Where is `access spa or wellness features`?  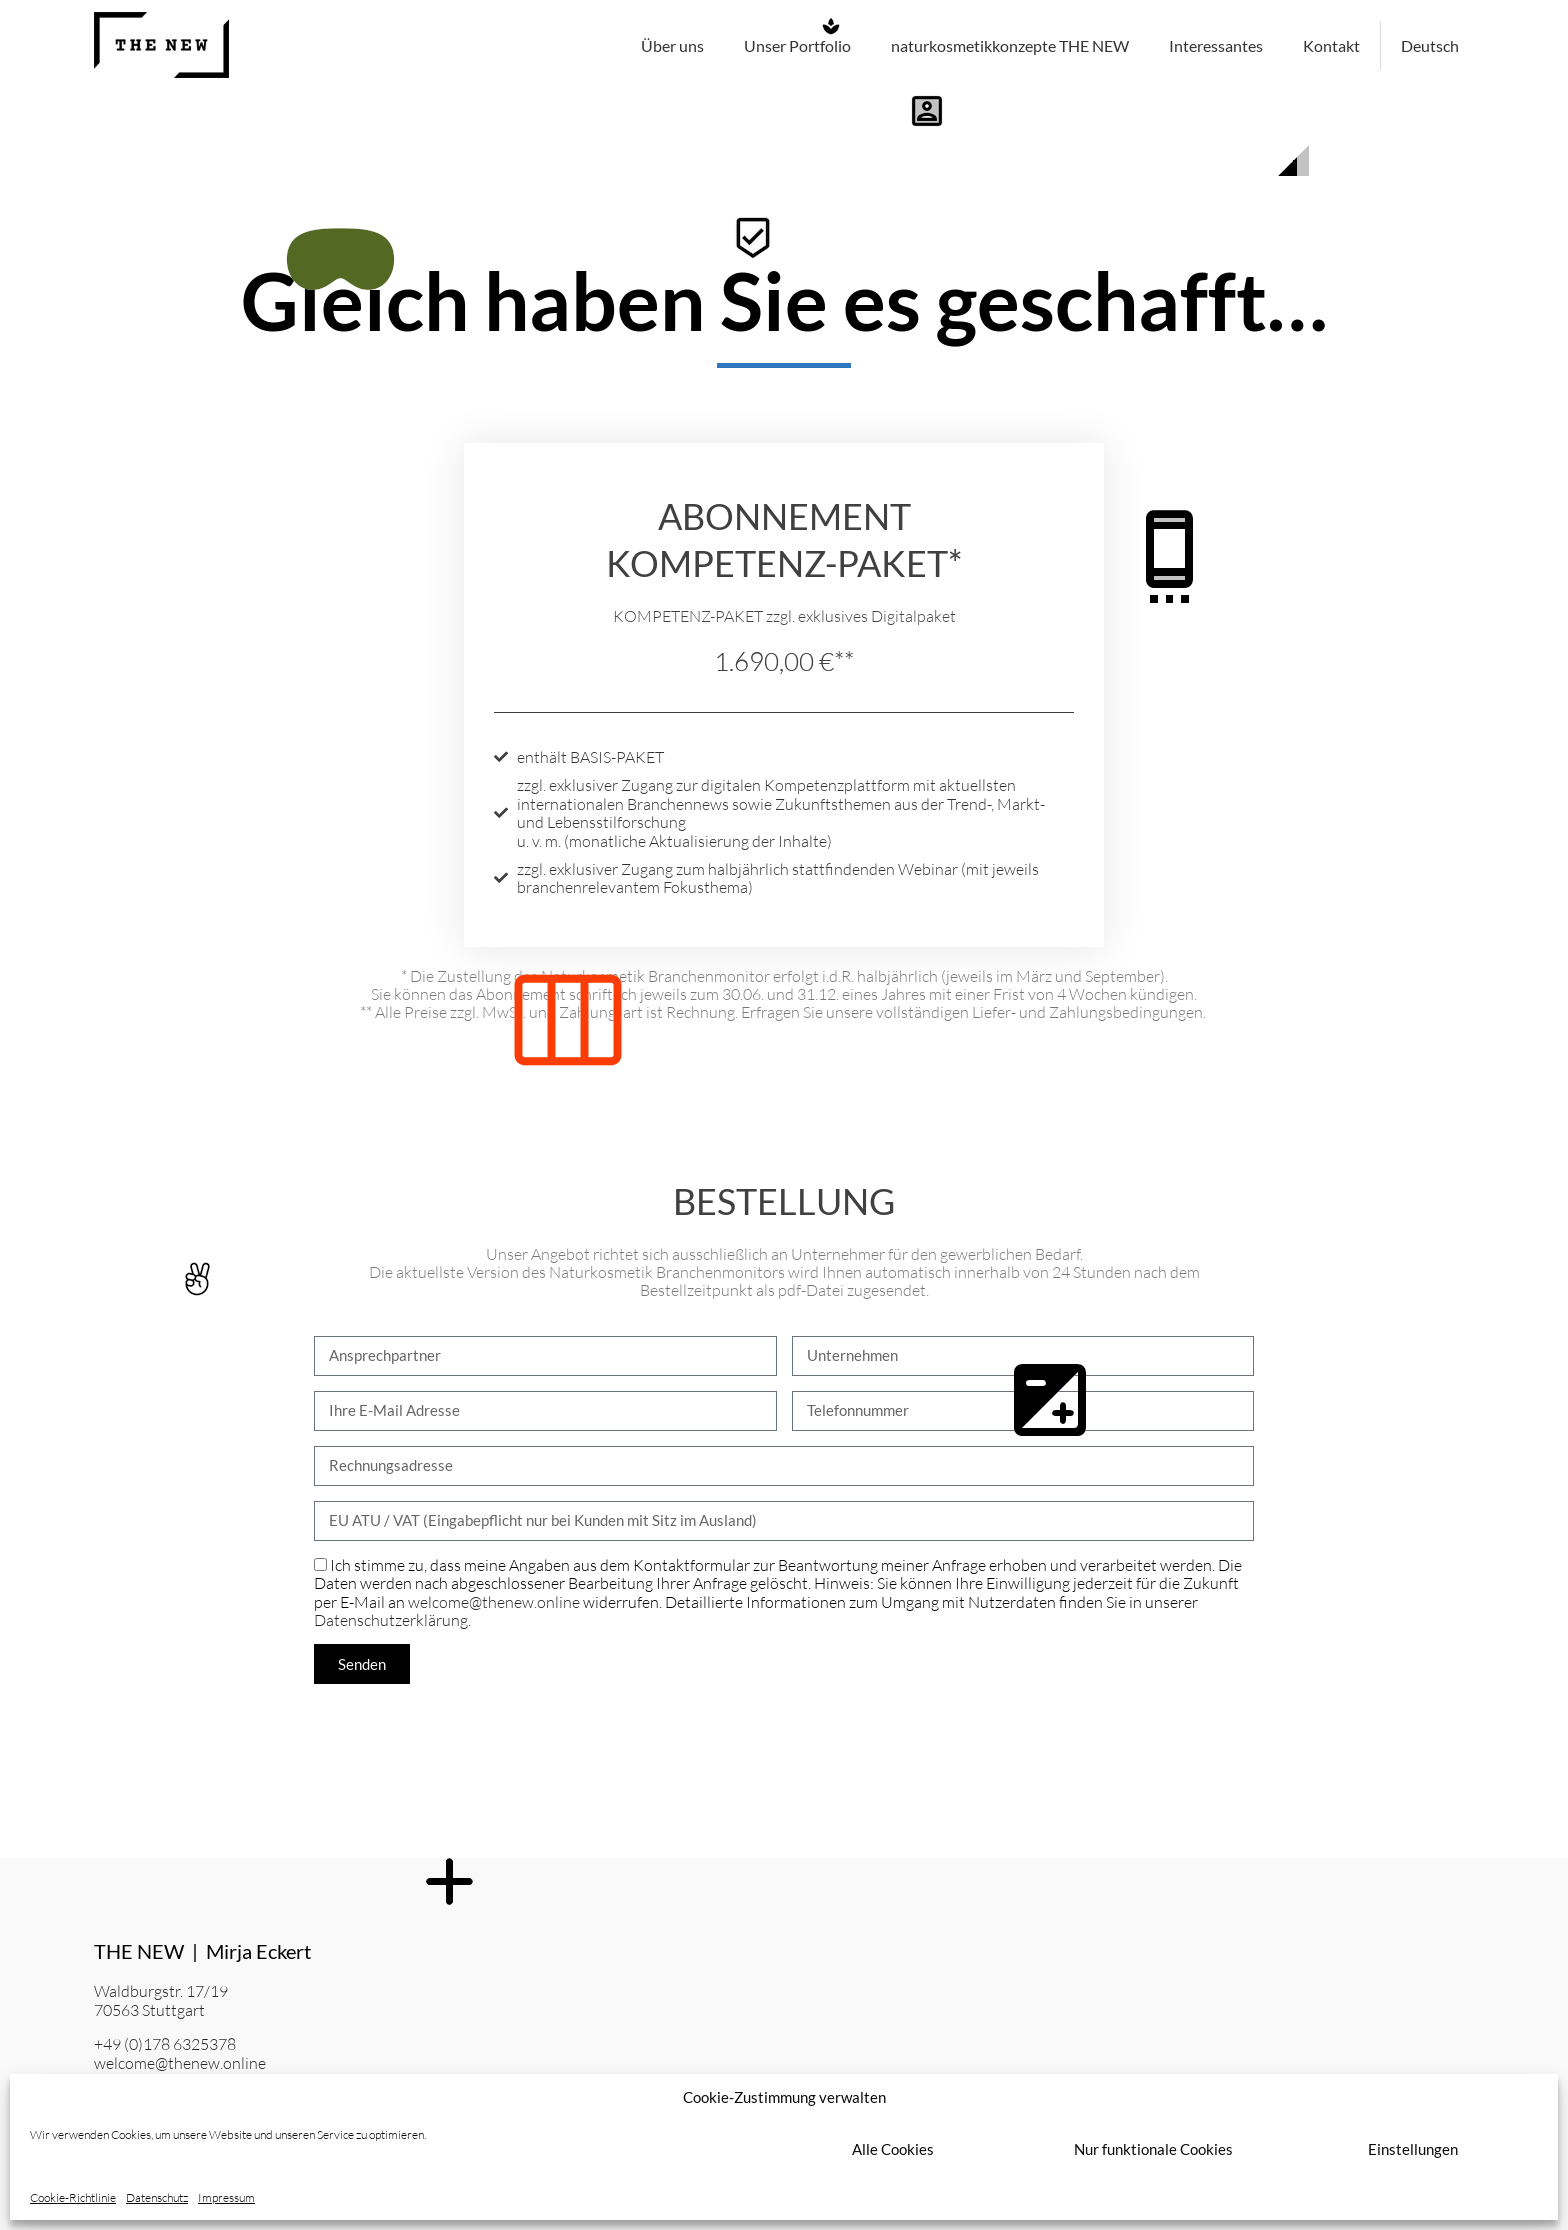
access spa or wellness features is located at coordinates (831, 26).